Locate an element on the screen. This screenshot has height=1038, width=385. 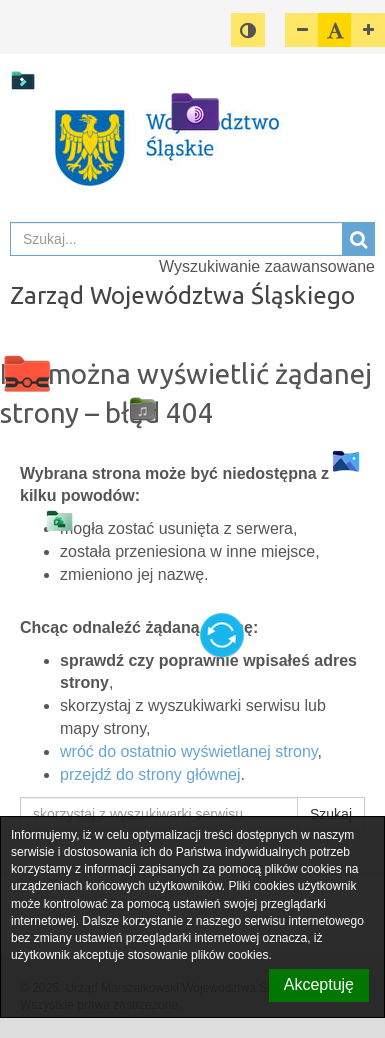
open panorama photos folder is located at coordinates (346, 462).